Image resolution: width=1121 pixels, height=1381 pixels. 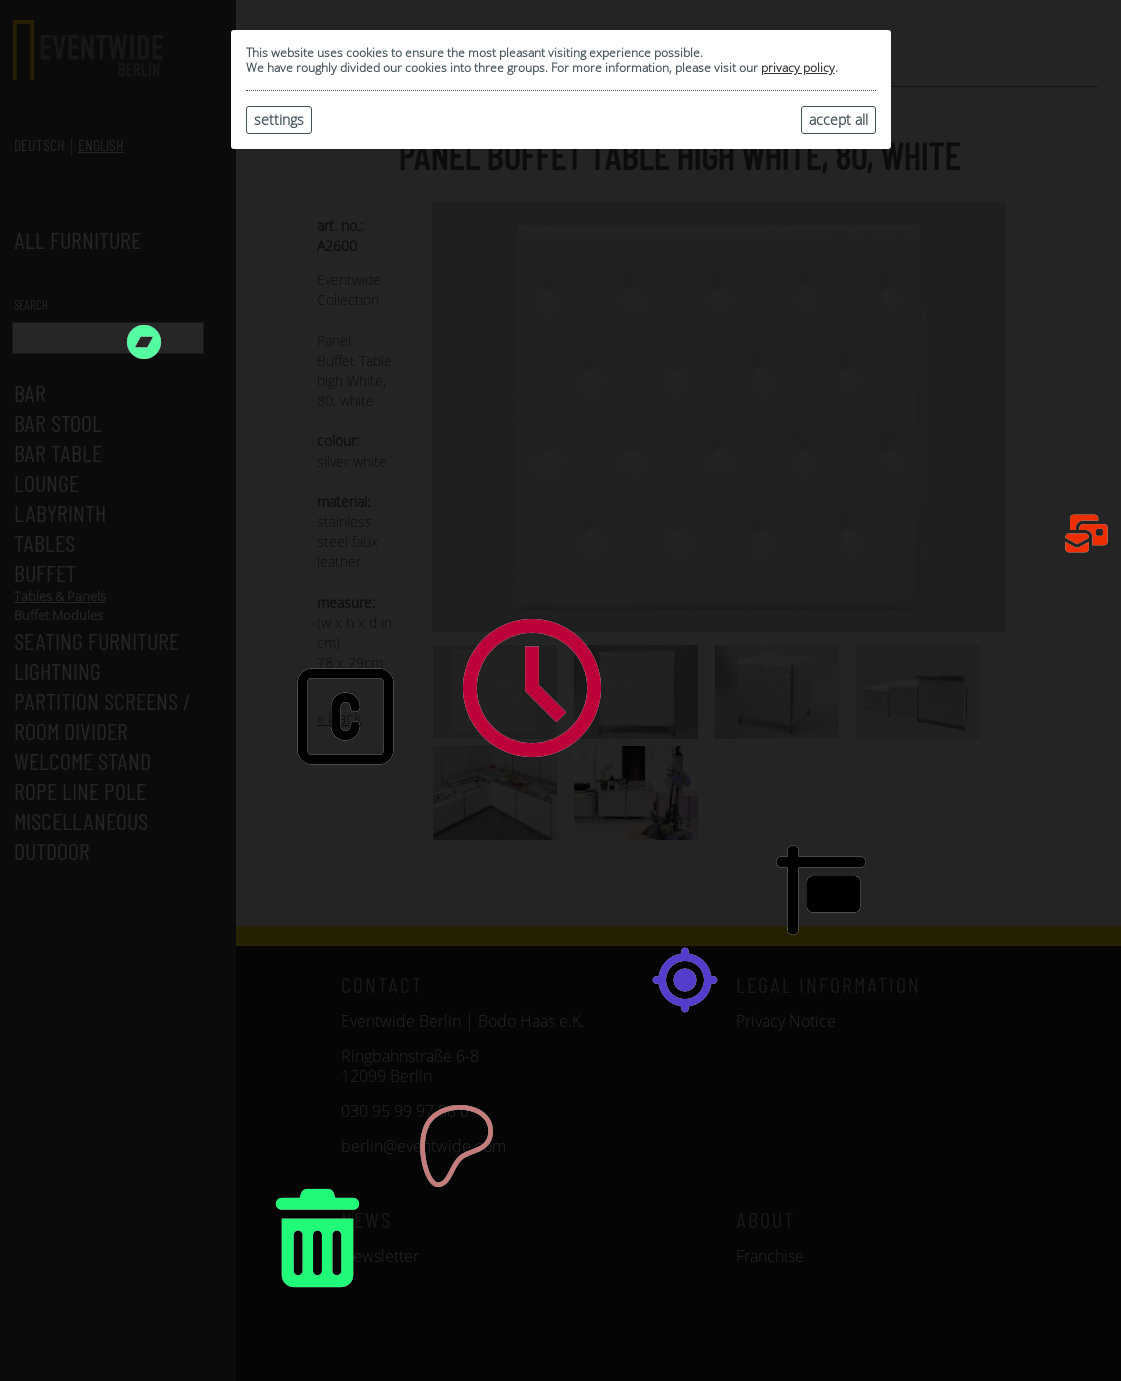 I want to click on view current time, so click(x=532, y=688).